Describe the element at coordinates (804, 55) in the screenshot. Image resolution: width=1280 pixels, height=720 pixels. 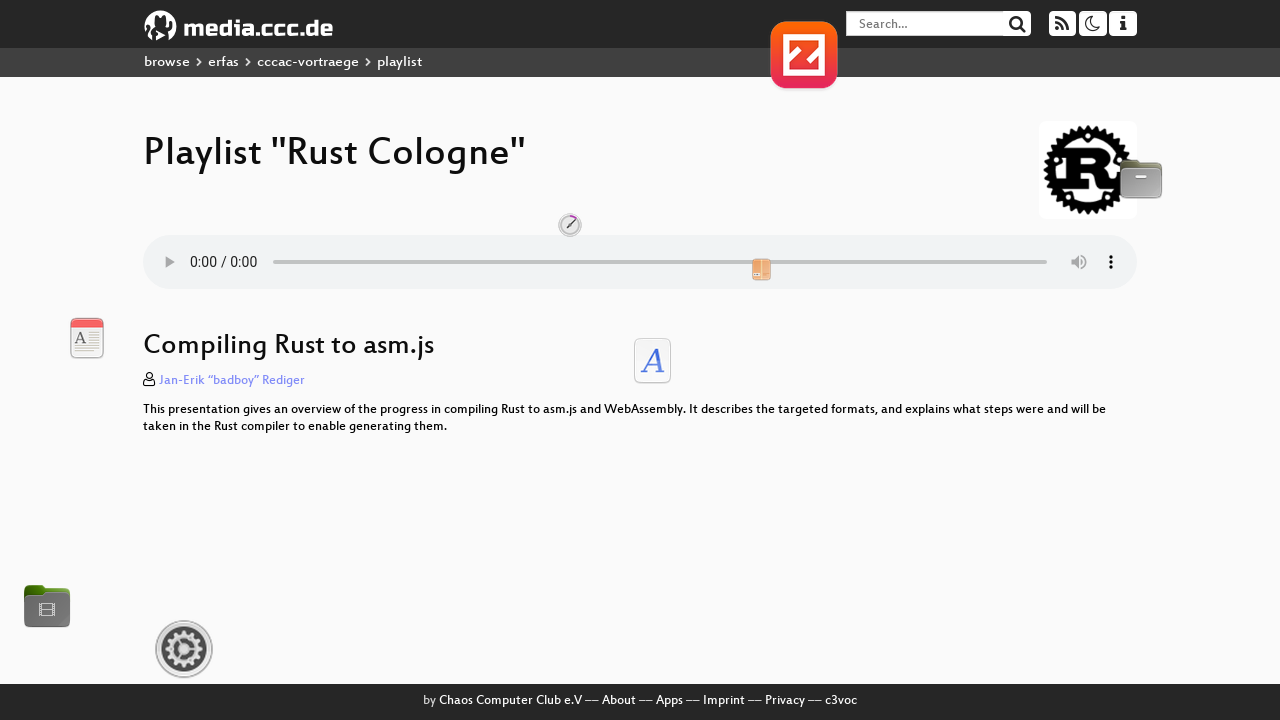
I see `open Zrythm digital audio workstation` at that location.